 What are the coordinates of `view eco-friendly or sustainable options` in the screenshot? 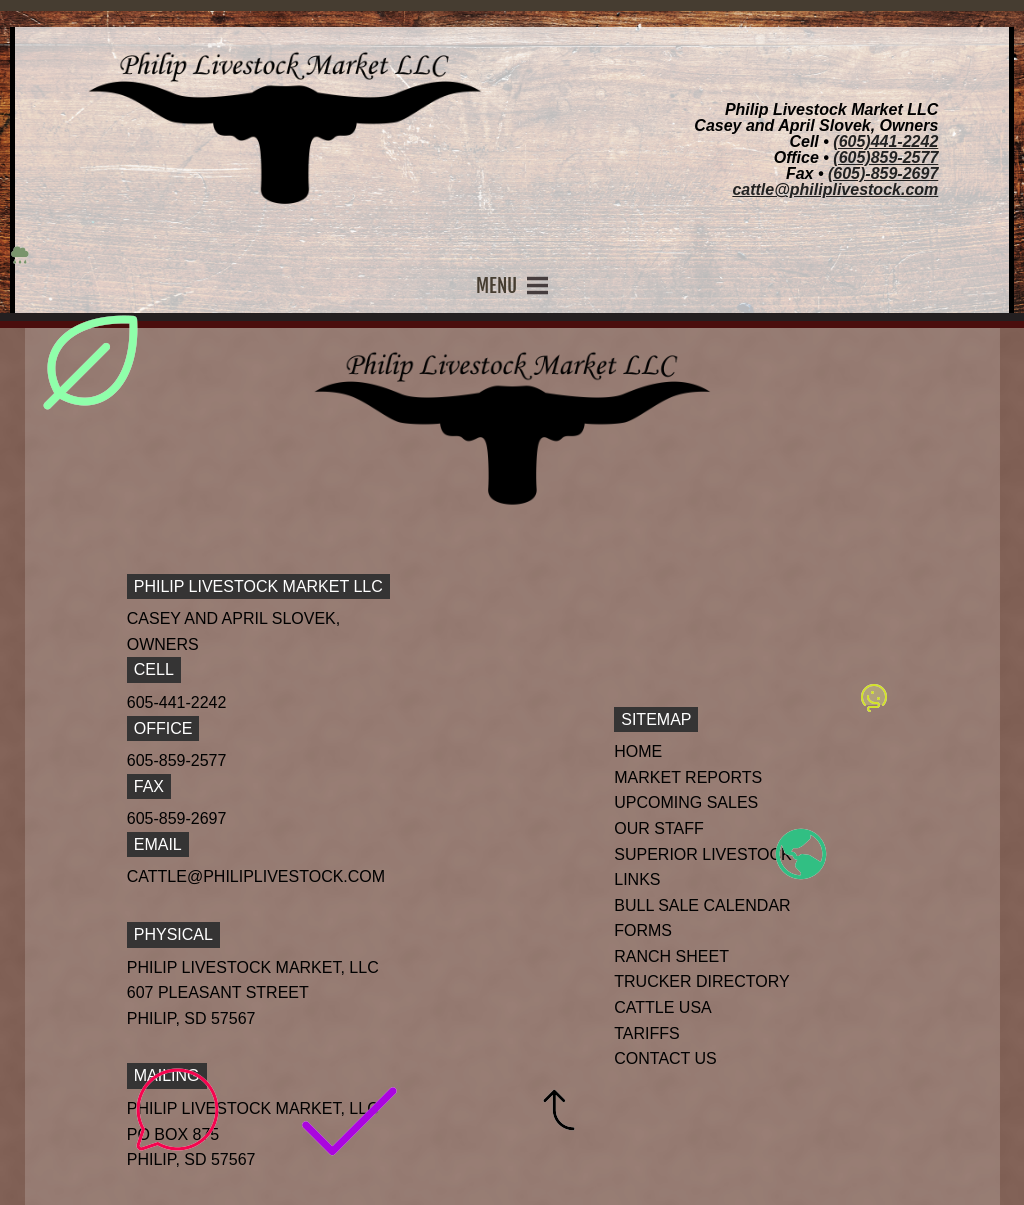 It's located at (90, 362).